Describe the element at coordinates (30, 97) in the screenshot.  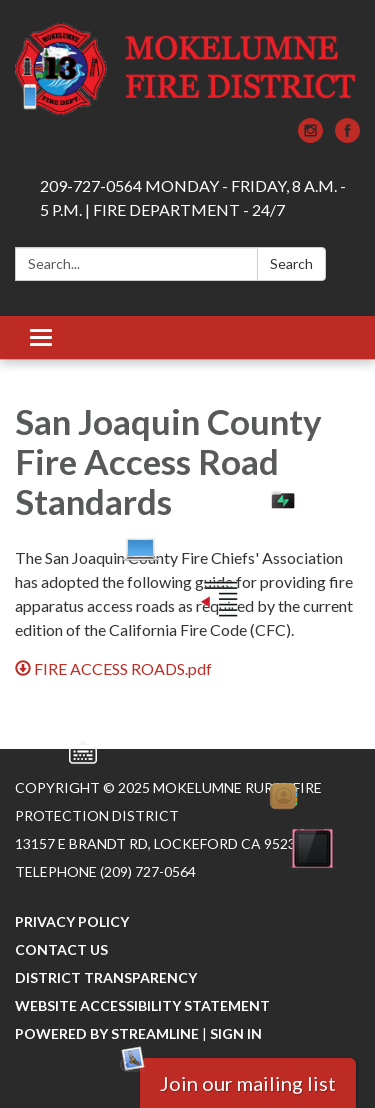
I see `connected iPhone SE device` at that location.